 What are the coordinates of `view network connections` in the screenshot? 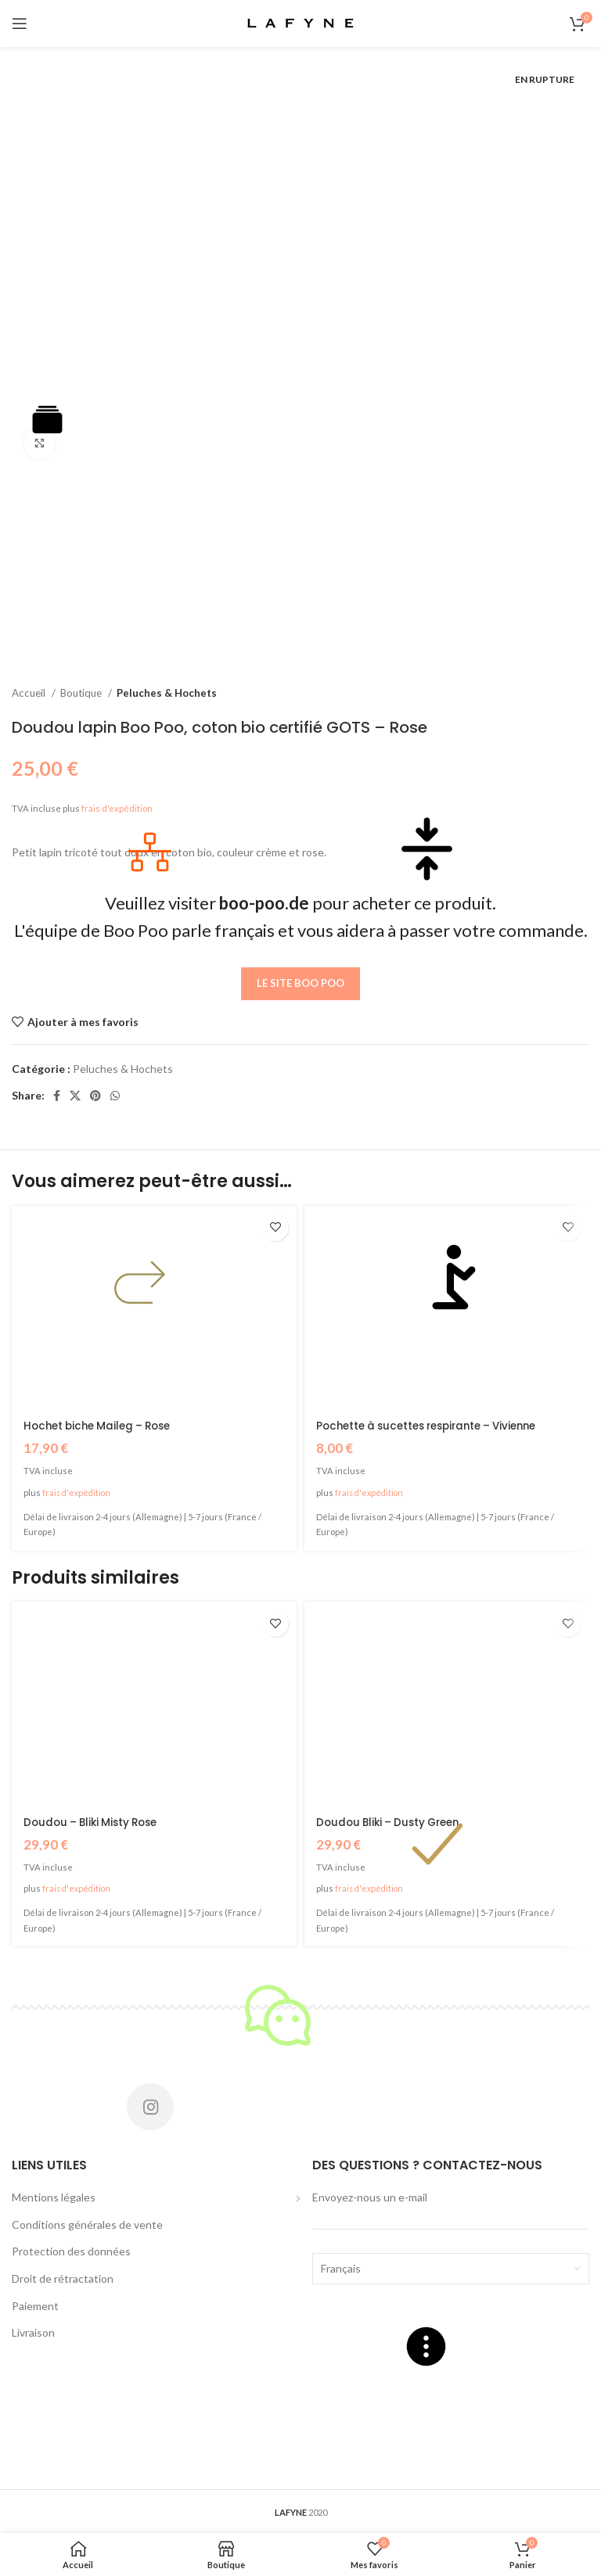 It's located at (149, 852).